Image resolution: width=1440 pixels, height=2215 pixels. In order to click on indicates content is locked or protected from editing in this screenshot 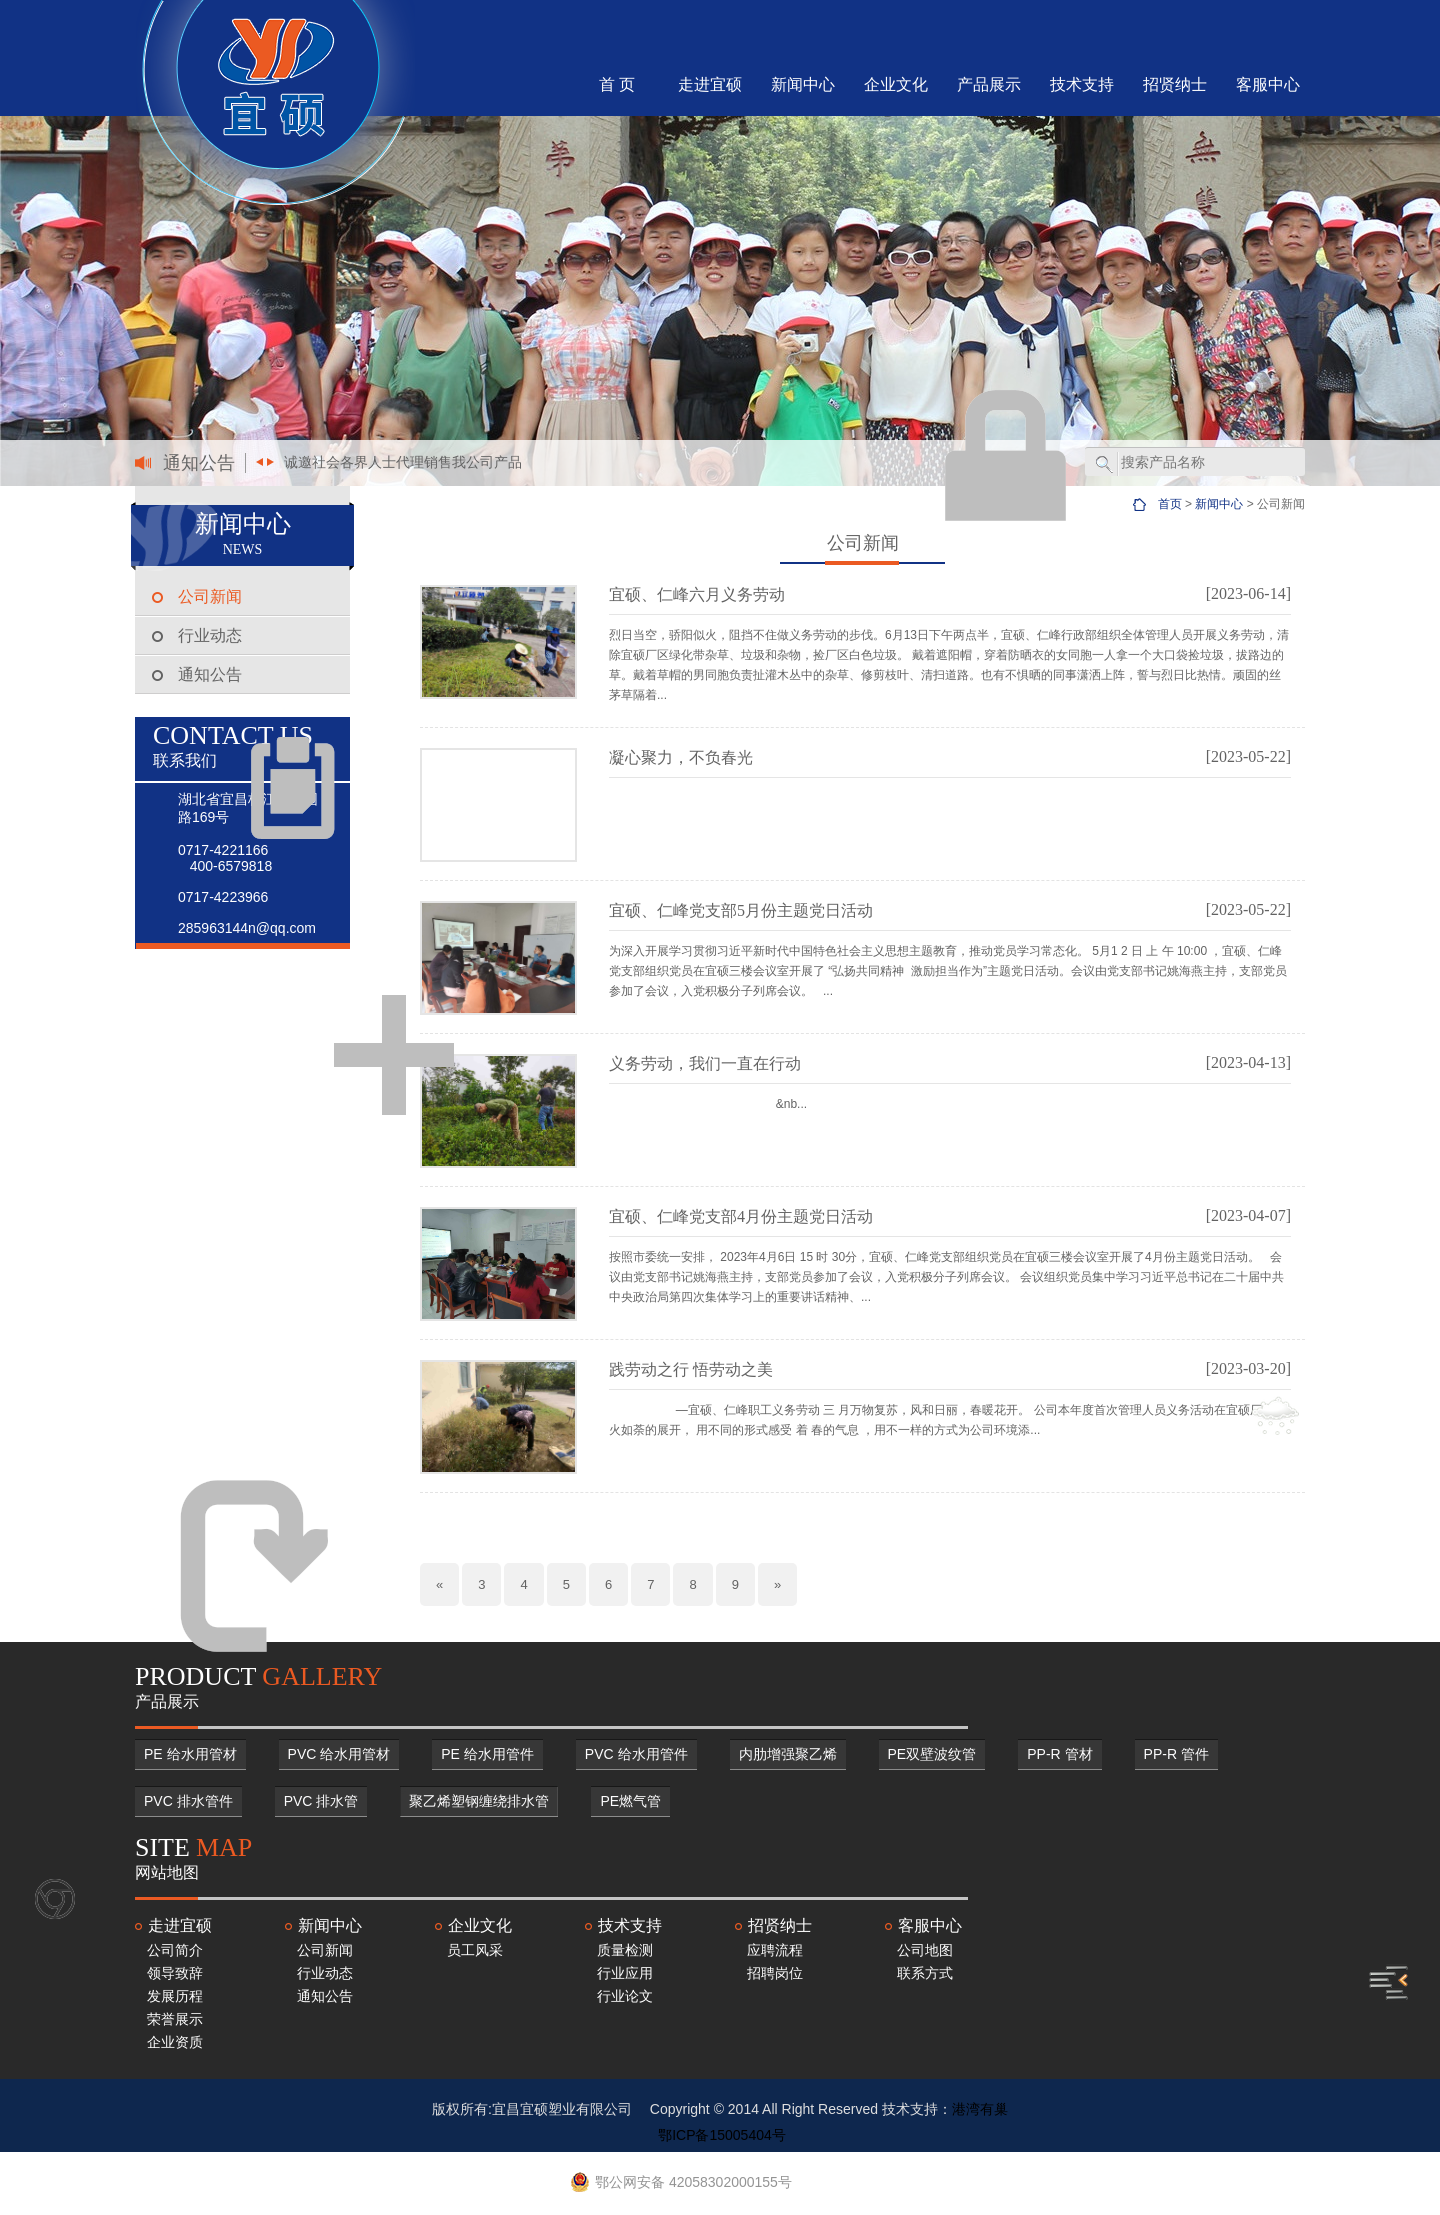, I will do `click(1005, 460)`.